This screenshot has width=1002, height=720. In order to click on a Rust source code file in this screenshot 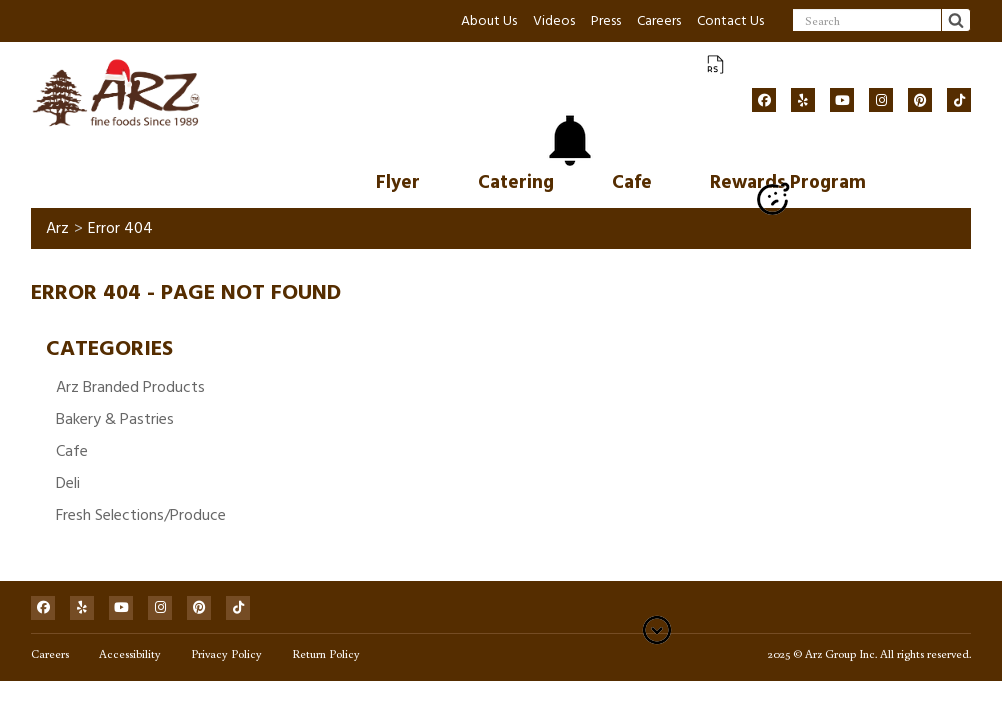, I will do `click(715, 64)`.